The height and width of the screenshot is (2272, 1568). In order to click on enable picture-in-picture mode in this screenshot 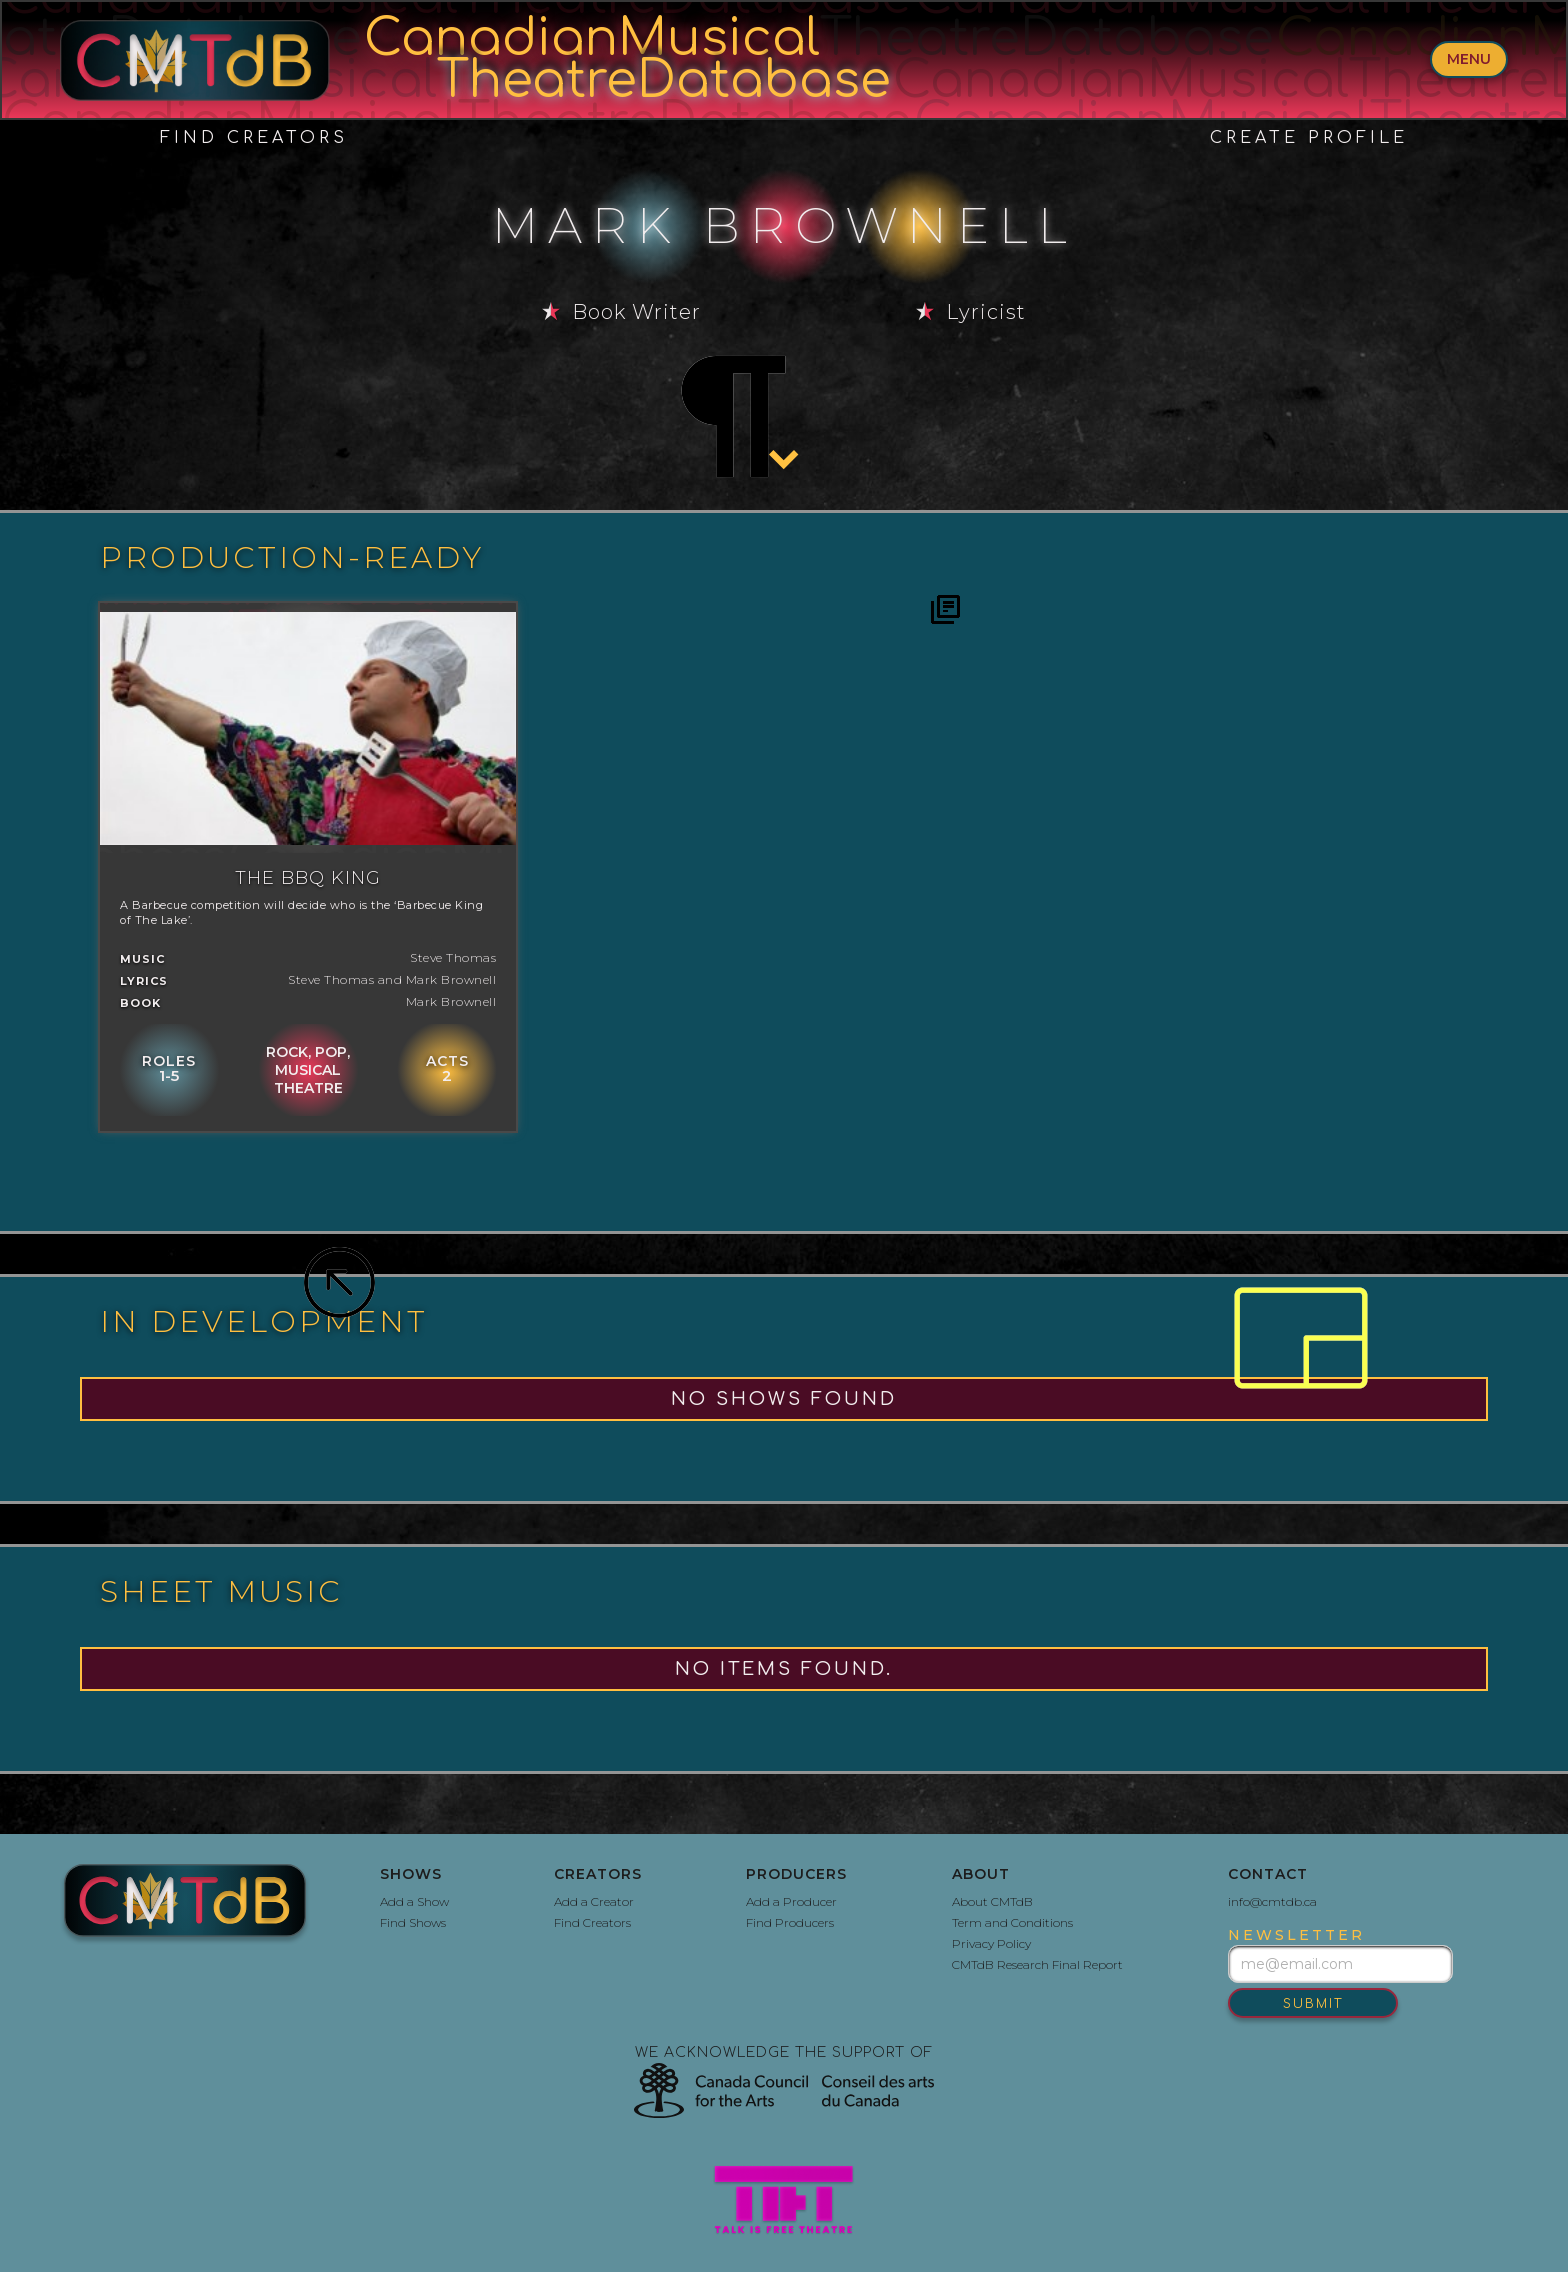, I will do `click(1301, 1338)`.